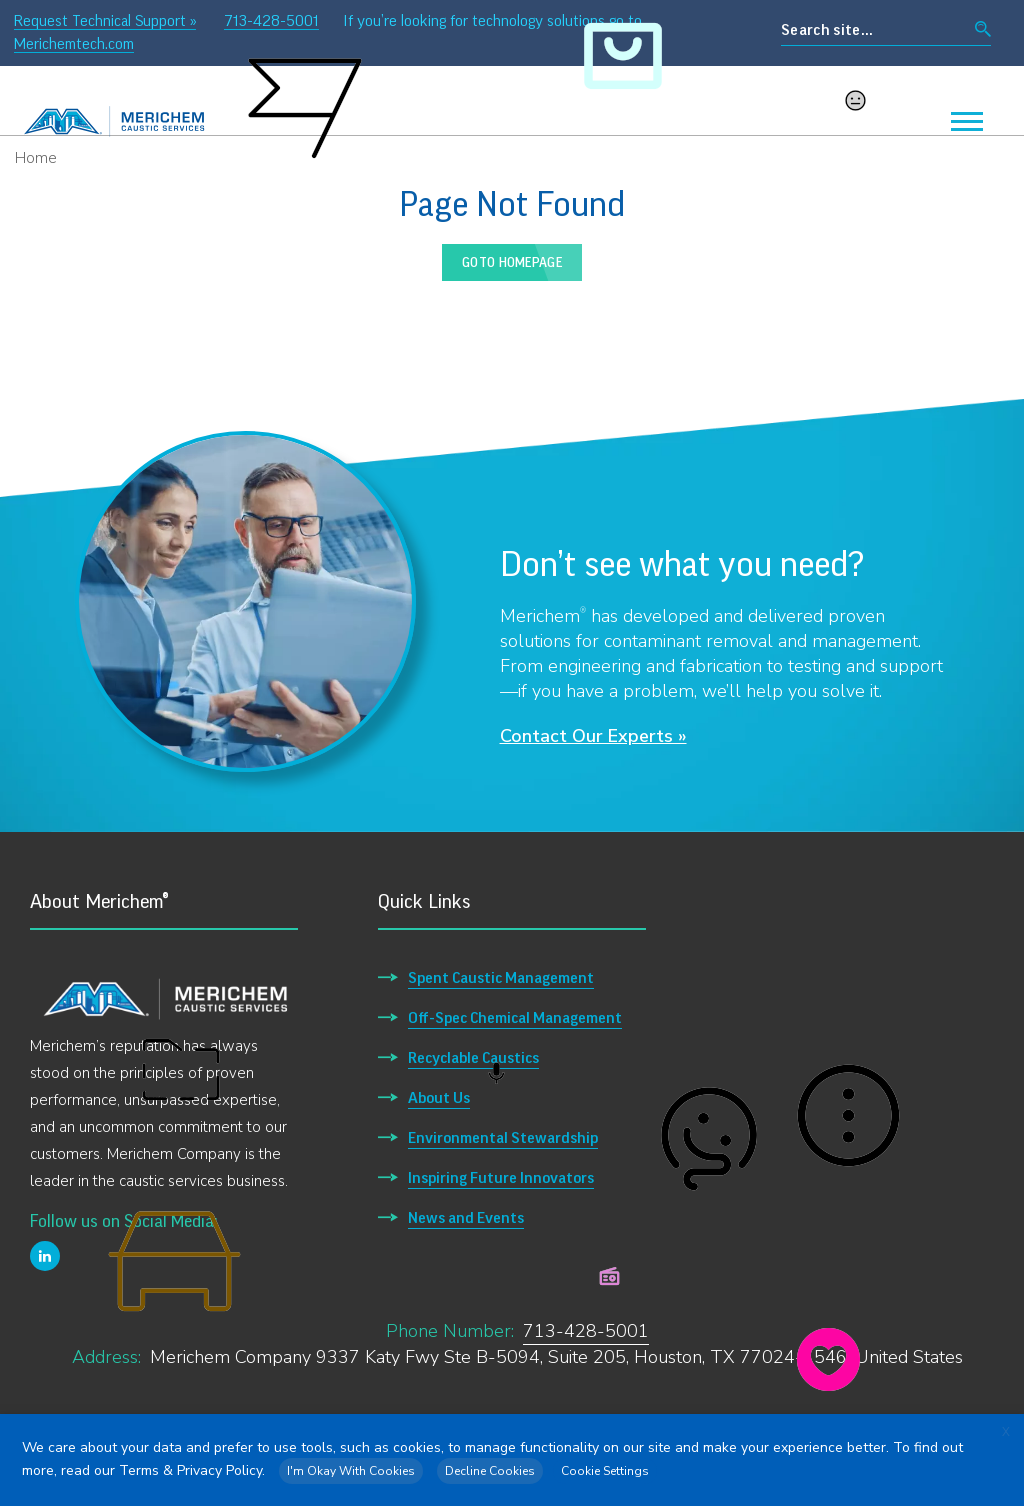 The height and width of the screenshot is (1506, 1024). Describe the element at coordinates (174, 1263) in the screenshot. I see `access vehicle or car-related features` at that location.